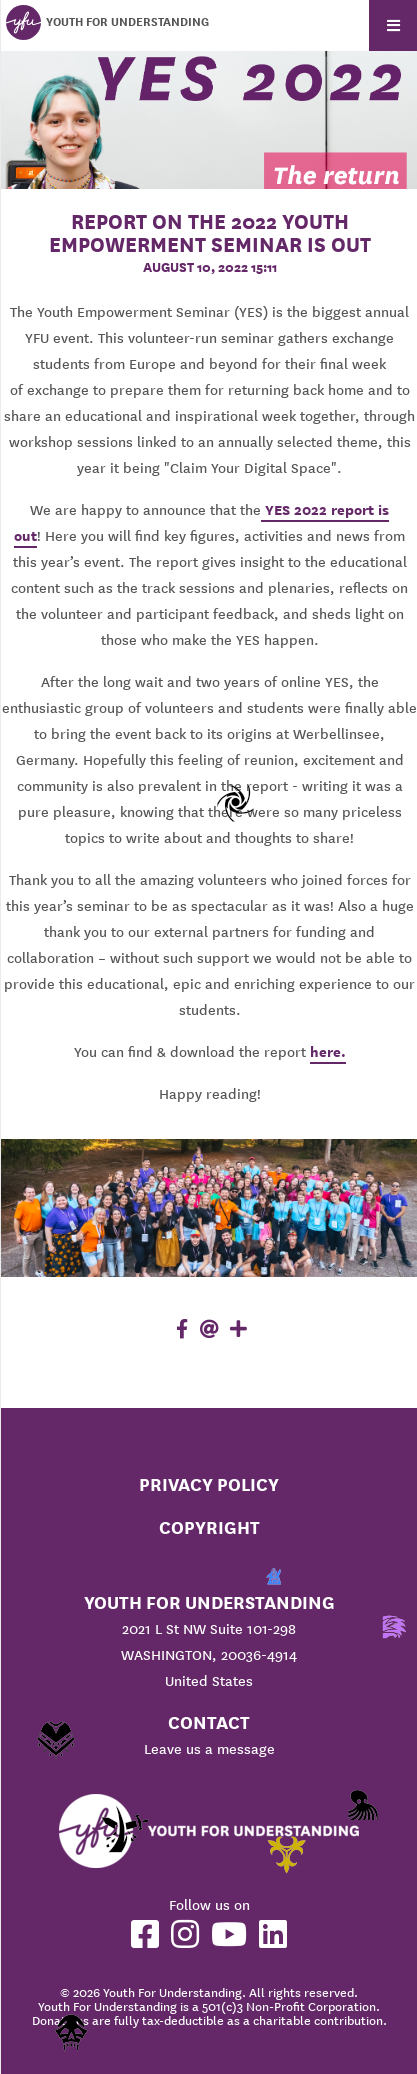  Describe the element at coordinates (56, 1740) in the screenshot. I see `select poncho clothing item` at that location.